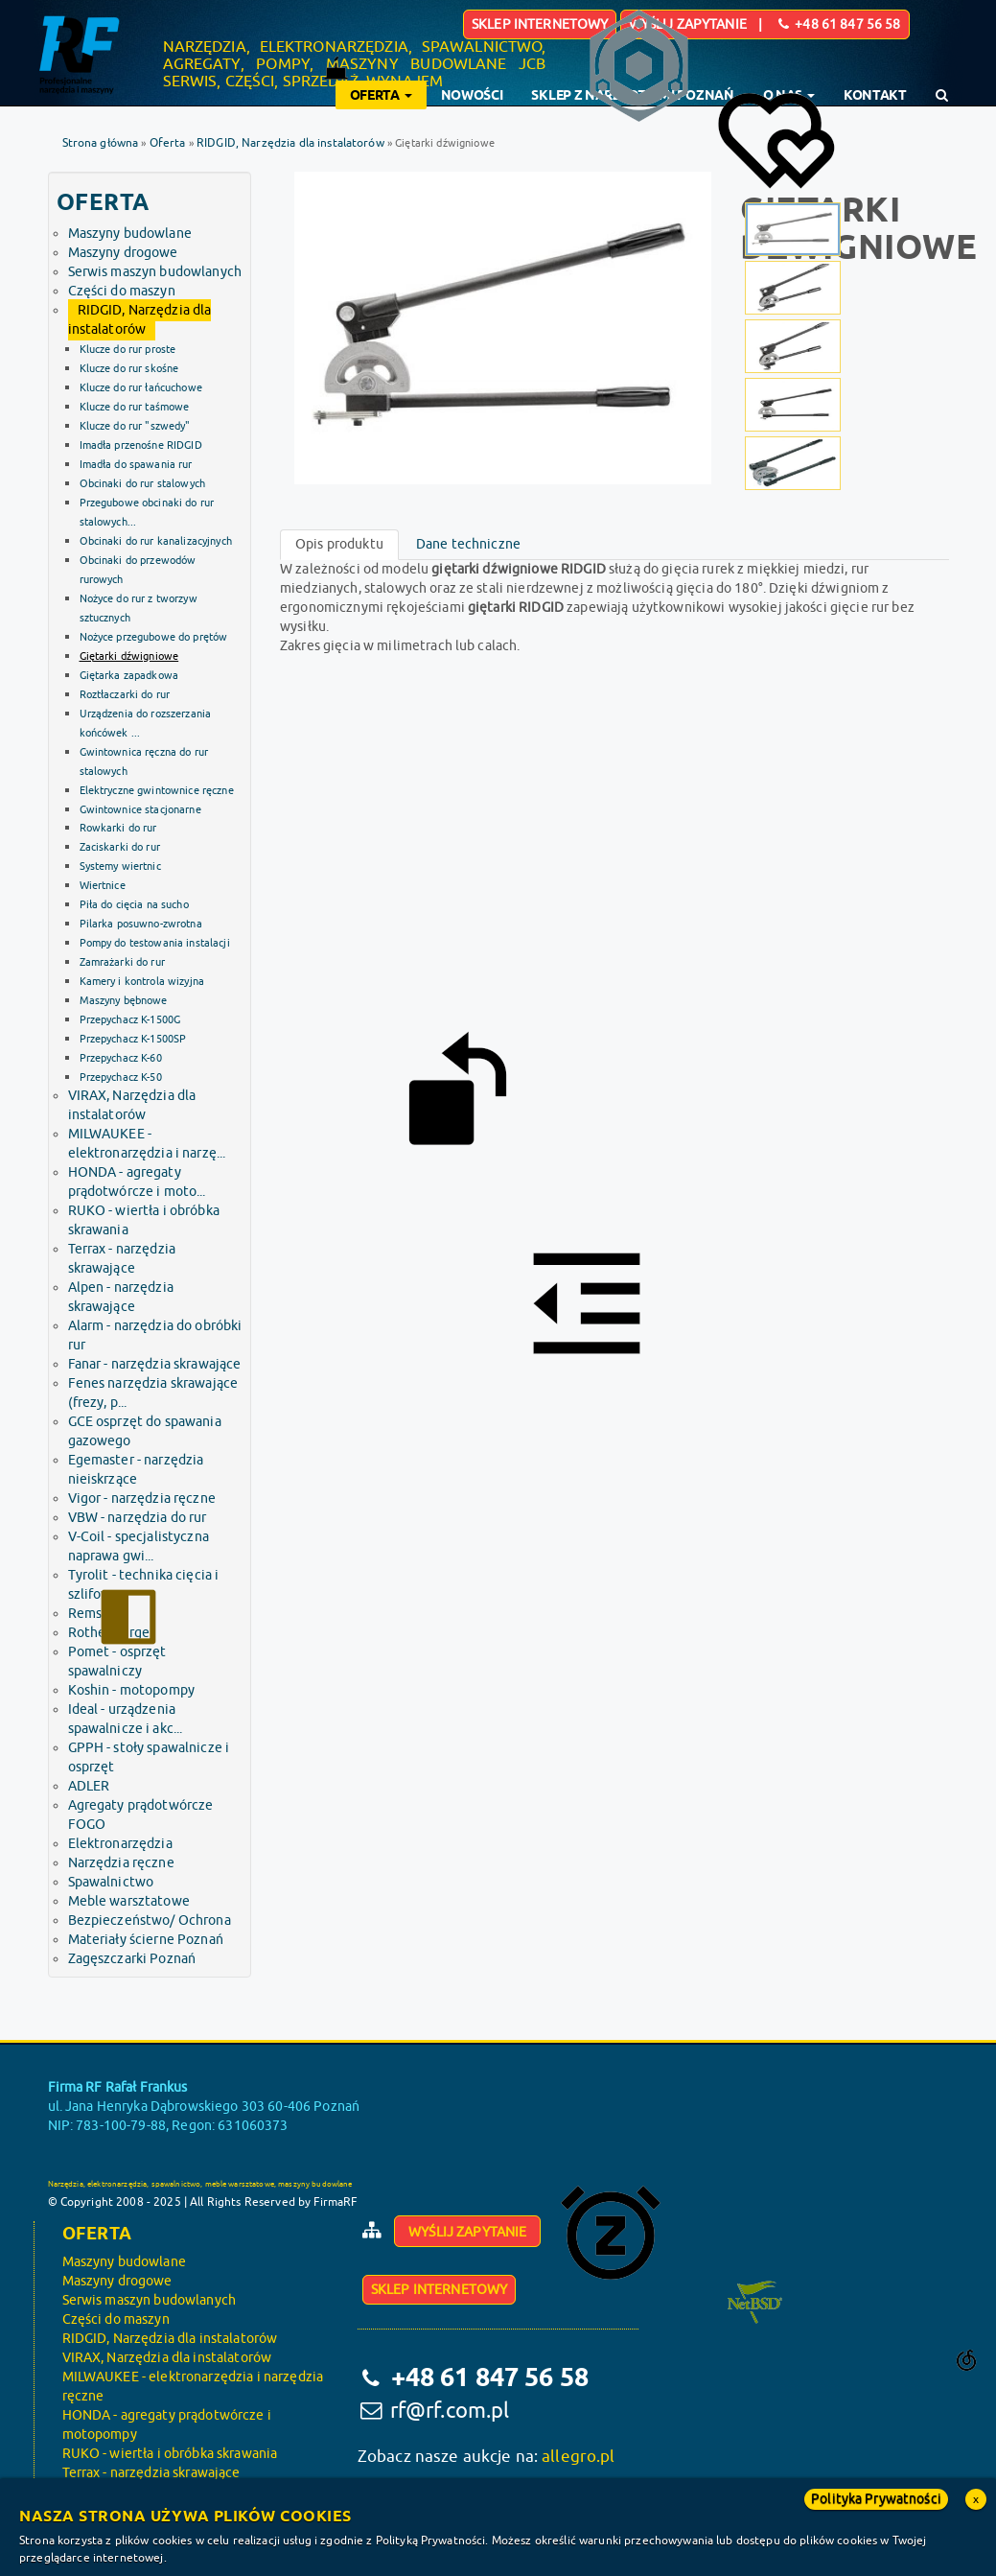 The height and width of the screenshot is (2576, 996). Describe the element at coordinates (775, 139) in the screenshot. I see `view liked or favorited items` at that location.